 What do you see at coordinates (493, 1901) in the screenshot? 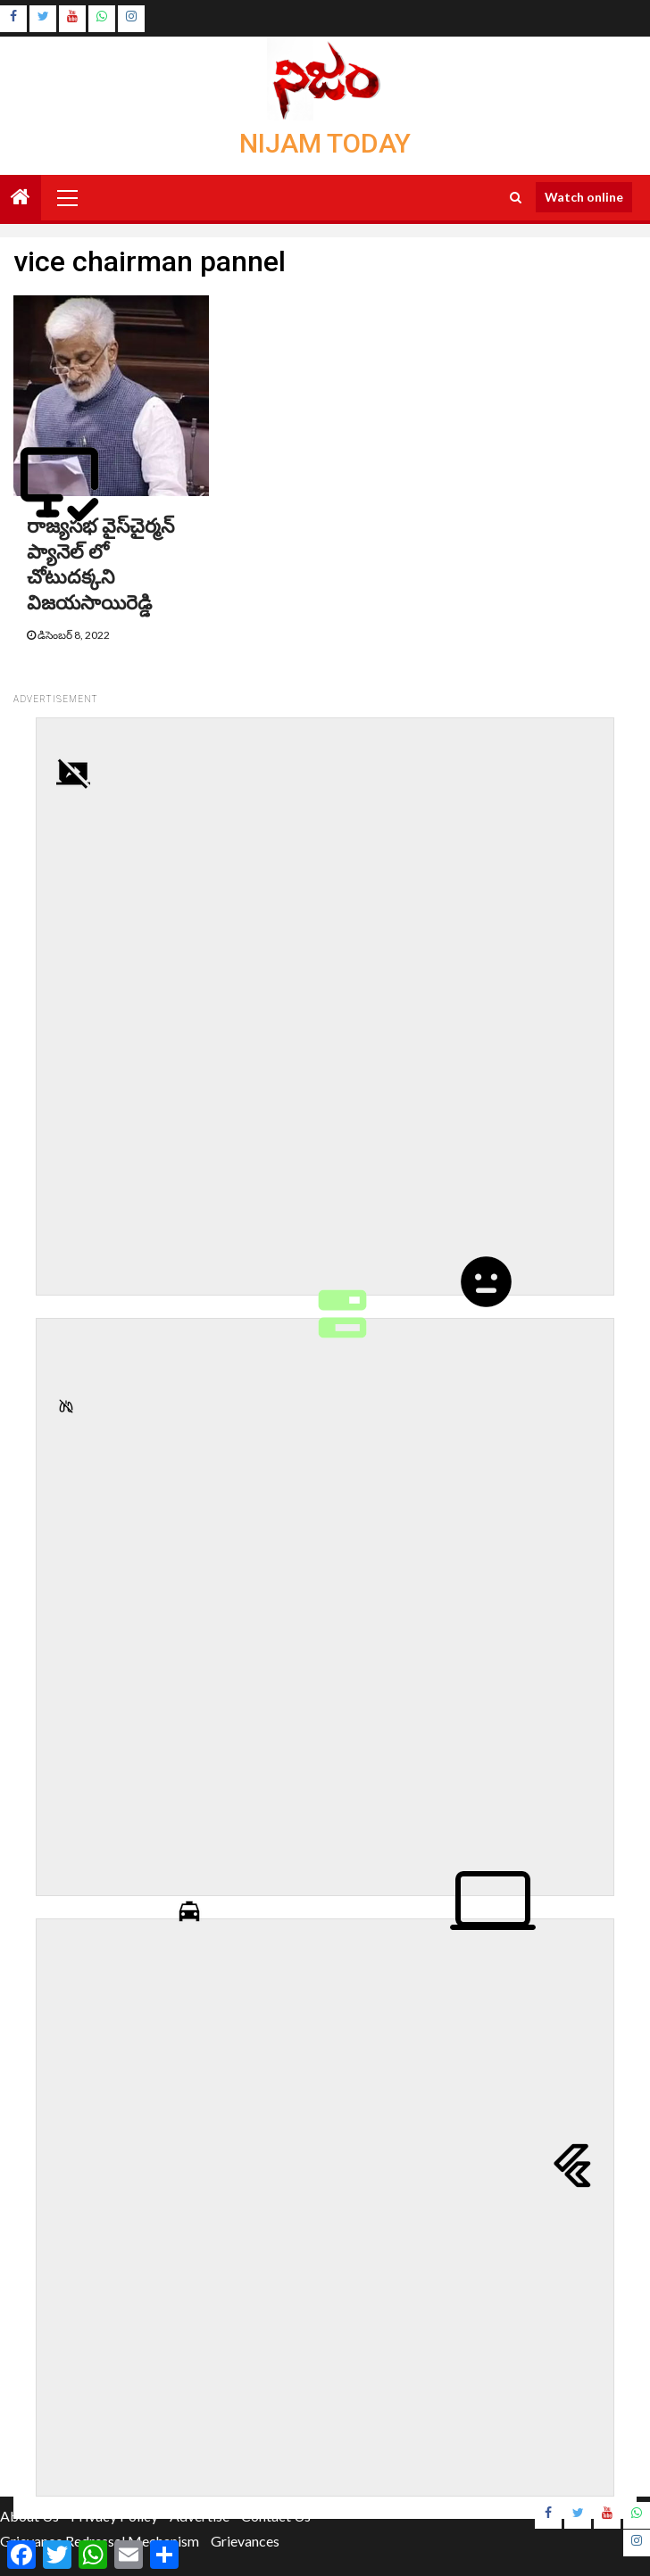
I see `switch to desktop view` at bounding box center [493, 1901].